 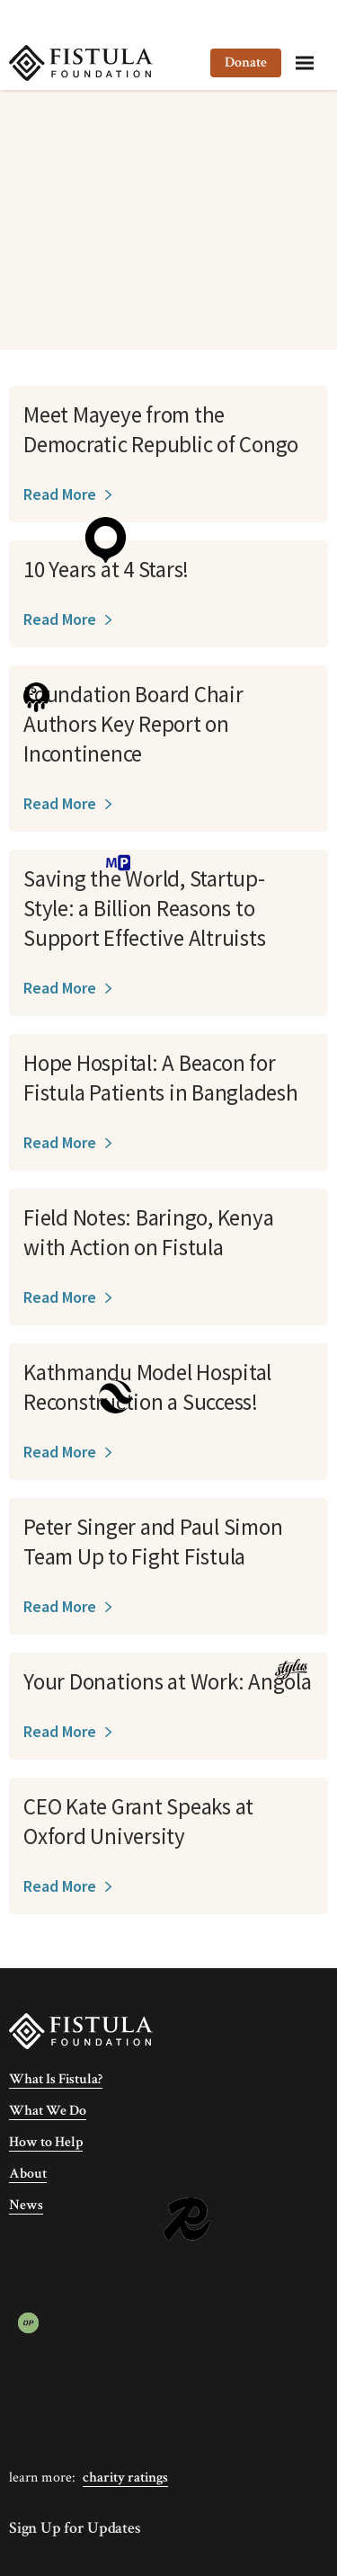 I want to click on livewire framework logo, so click(x=36, y=697).